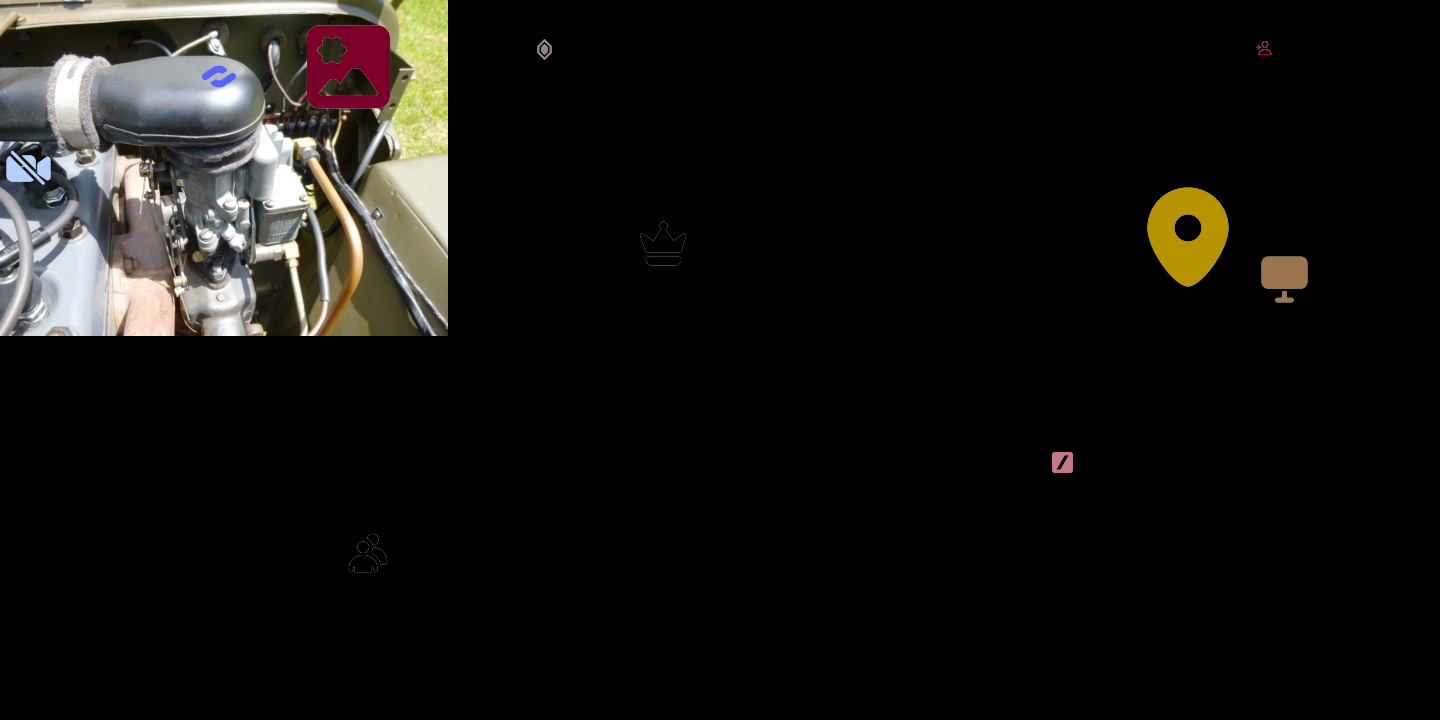  Describe the element at coordinates (219, 76) in the screenshot. I see `indicates a discord partnered server owner` at that location.